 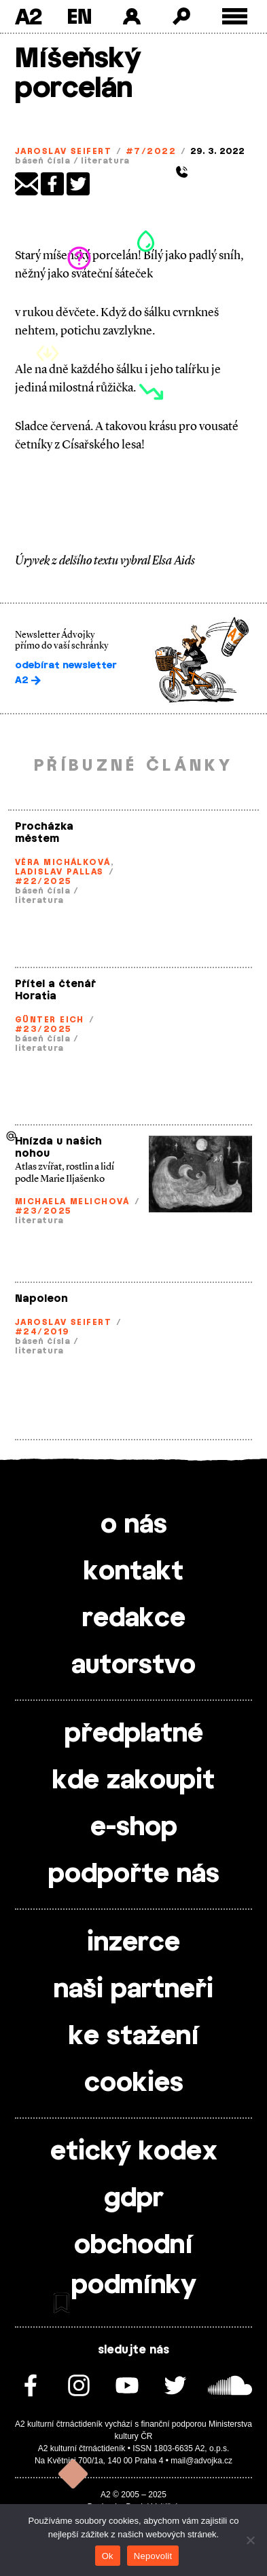 What do you see at coordinates (145, 242) in the screenshot?
I see `adjust water or liquid settings` at bounding box center [145, 242].